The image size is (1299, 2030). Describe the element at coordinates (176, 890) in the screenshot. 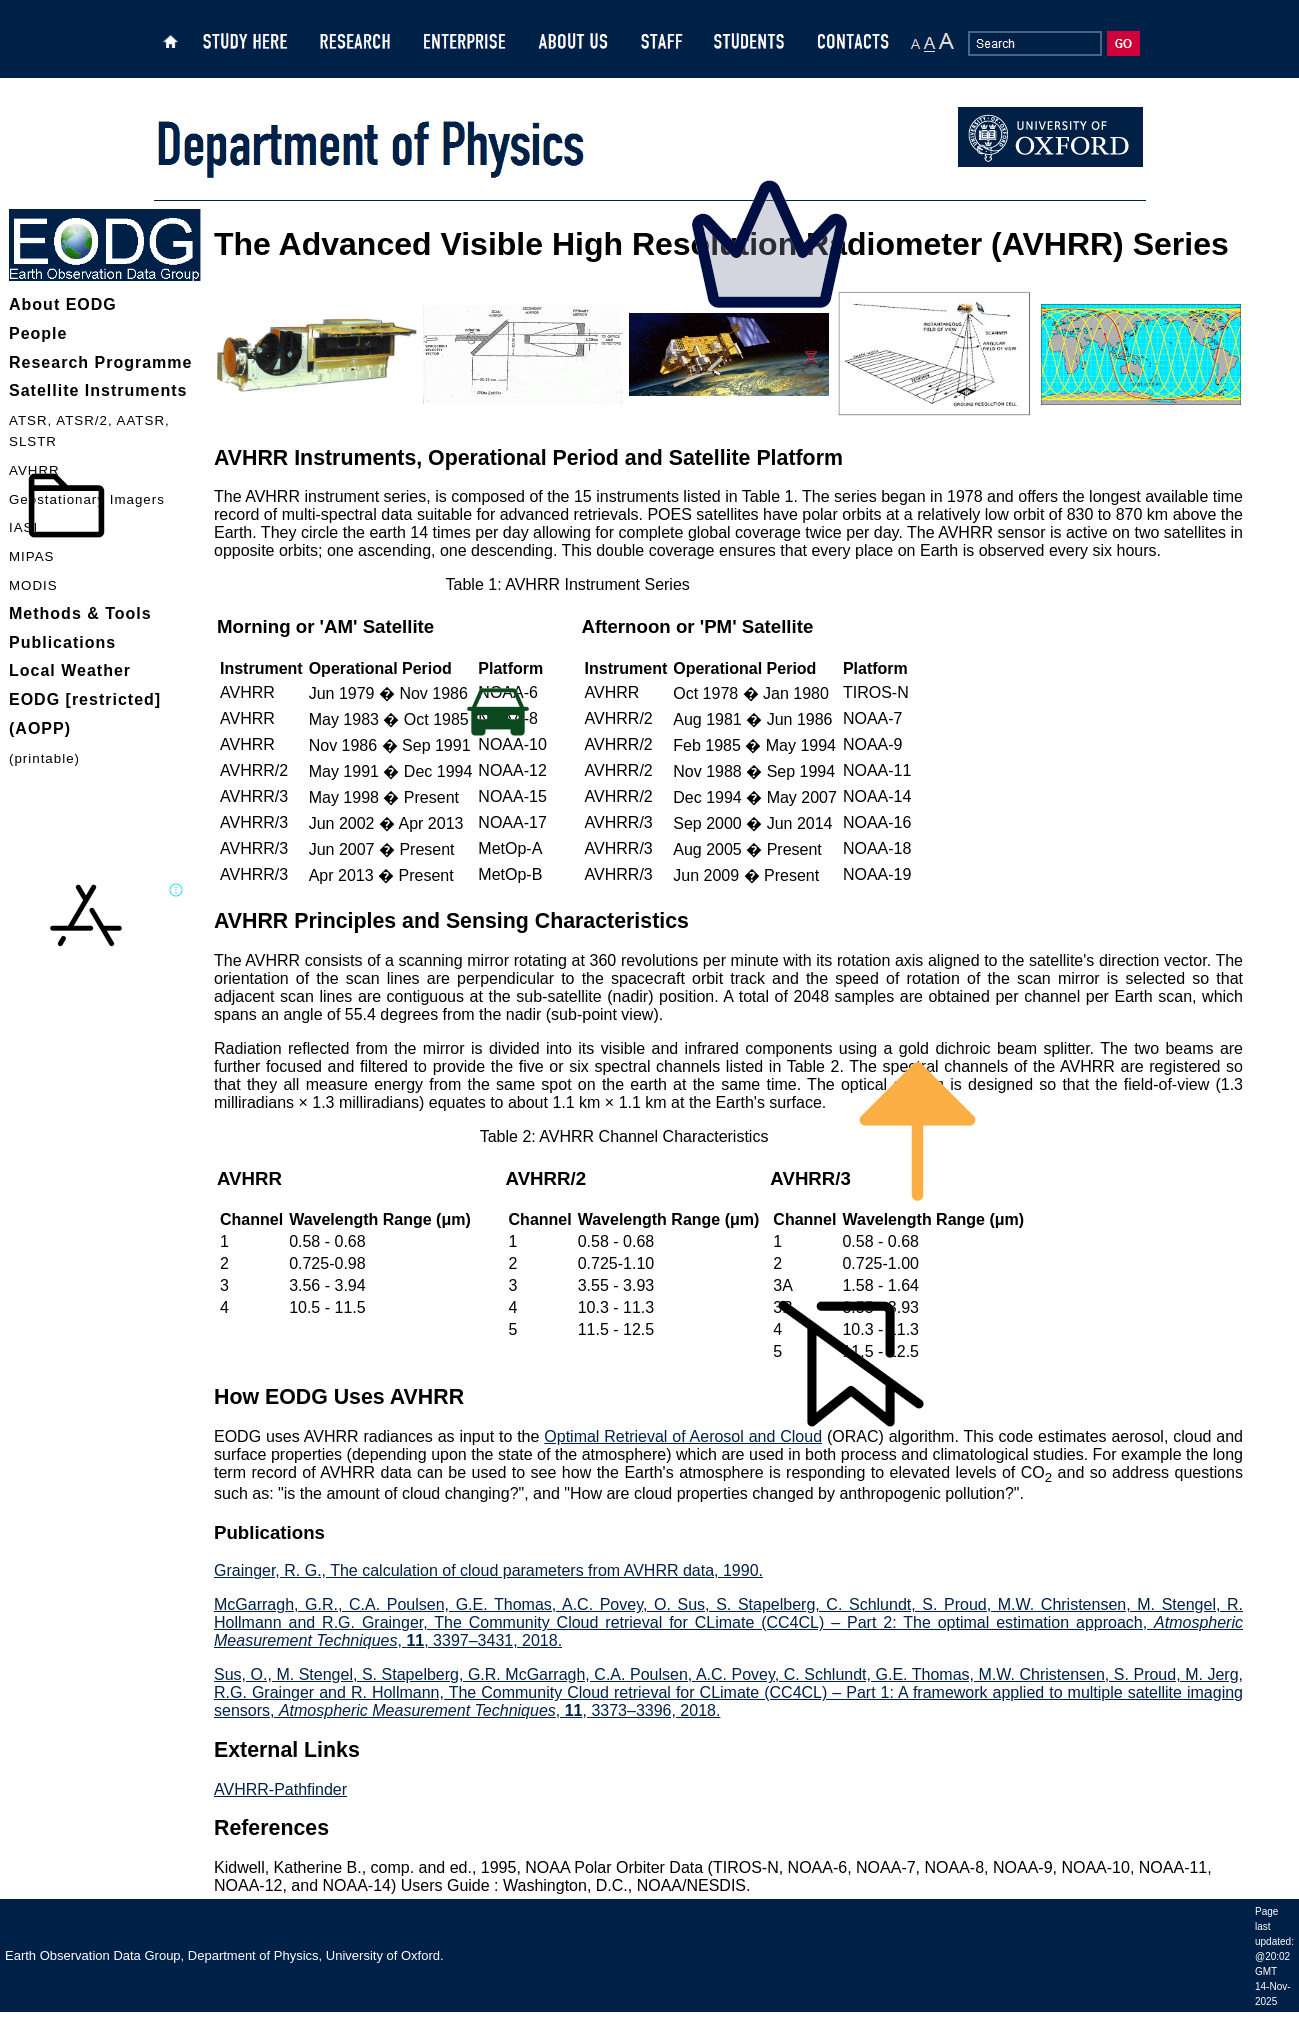

I see `open more options menu` at that location.